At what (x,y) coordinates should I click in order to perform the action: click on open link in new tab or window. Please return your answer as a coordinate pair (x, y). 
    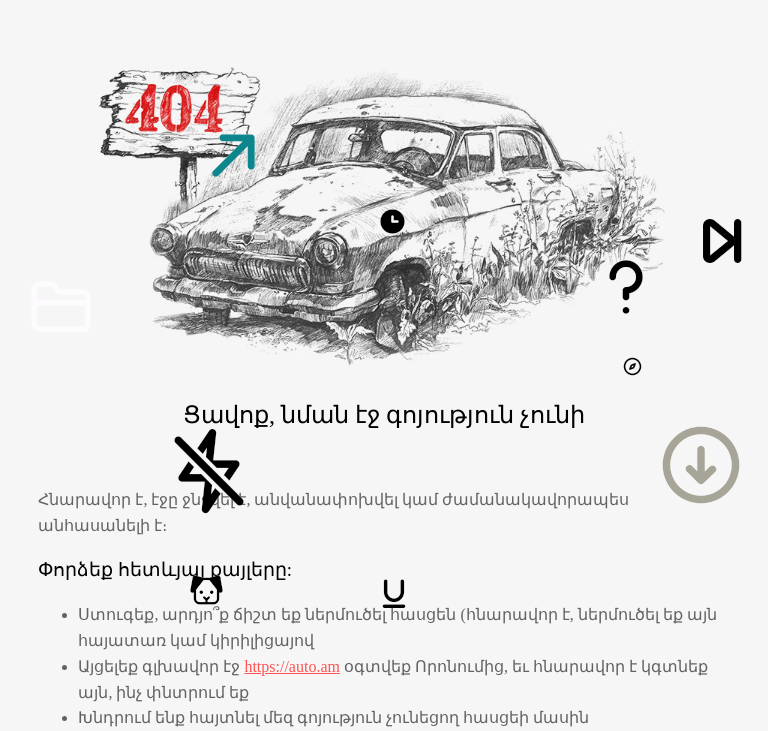
    Looking at the image, I should click on (233, 155).